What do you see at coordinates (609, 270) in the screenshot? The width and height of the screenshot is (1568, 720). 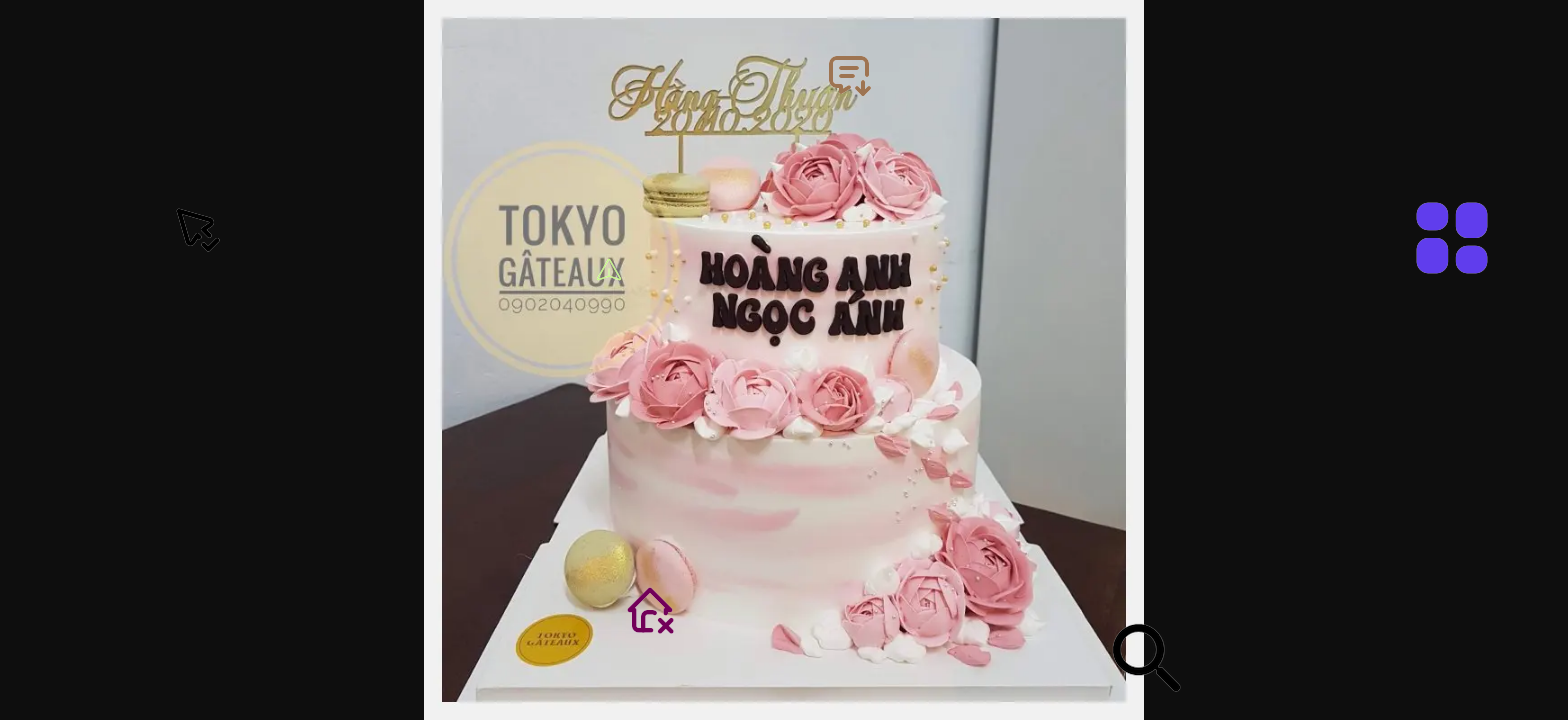 I see `send a message` at bounding box center [609, 270].